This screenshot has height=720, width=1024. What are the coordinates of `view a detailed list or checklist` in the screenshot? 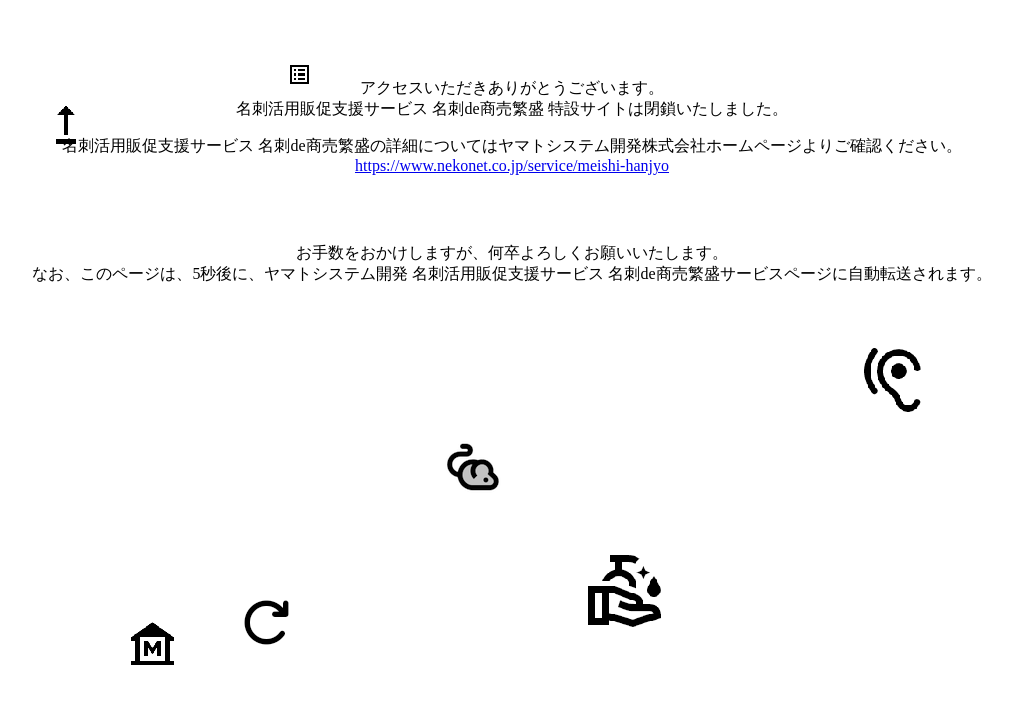 It's located at (299, 74).